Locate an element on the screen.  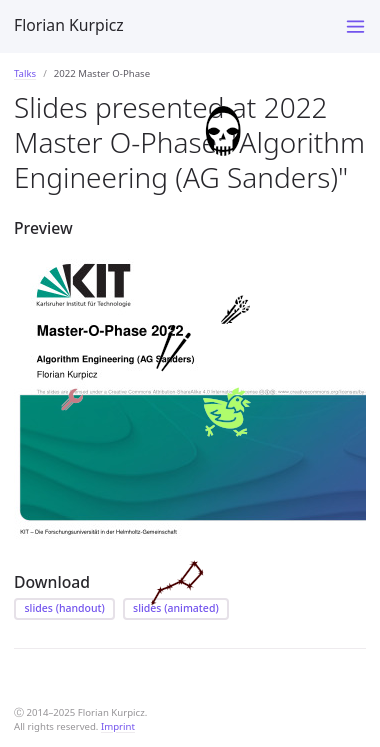
select chicken in a farming or cooking game is located at coordinates (227, 412).